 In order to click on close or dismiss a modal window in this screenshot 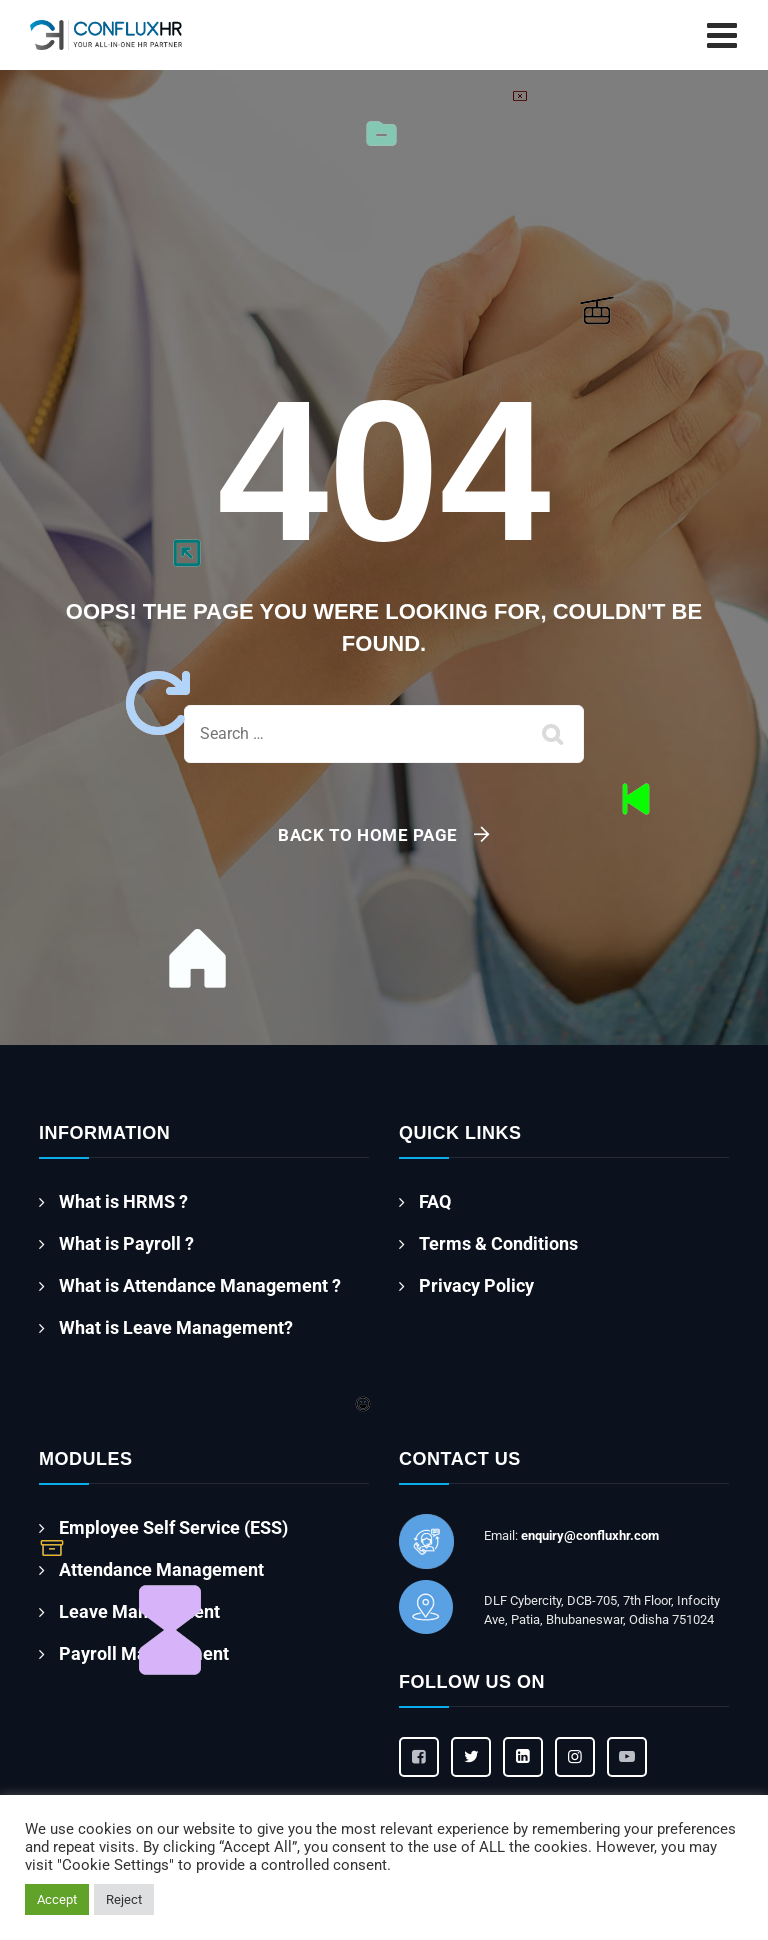, I will do `click(520, 96)`.